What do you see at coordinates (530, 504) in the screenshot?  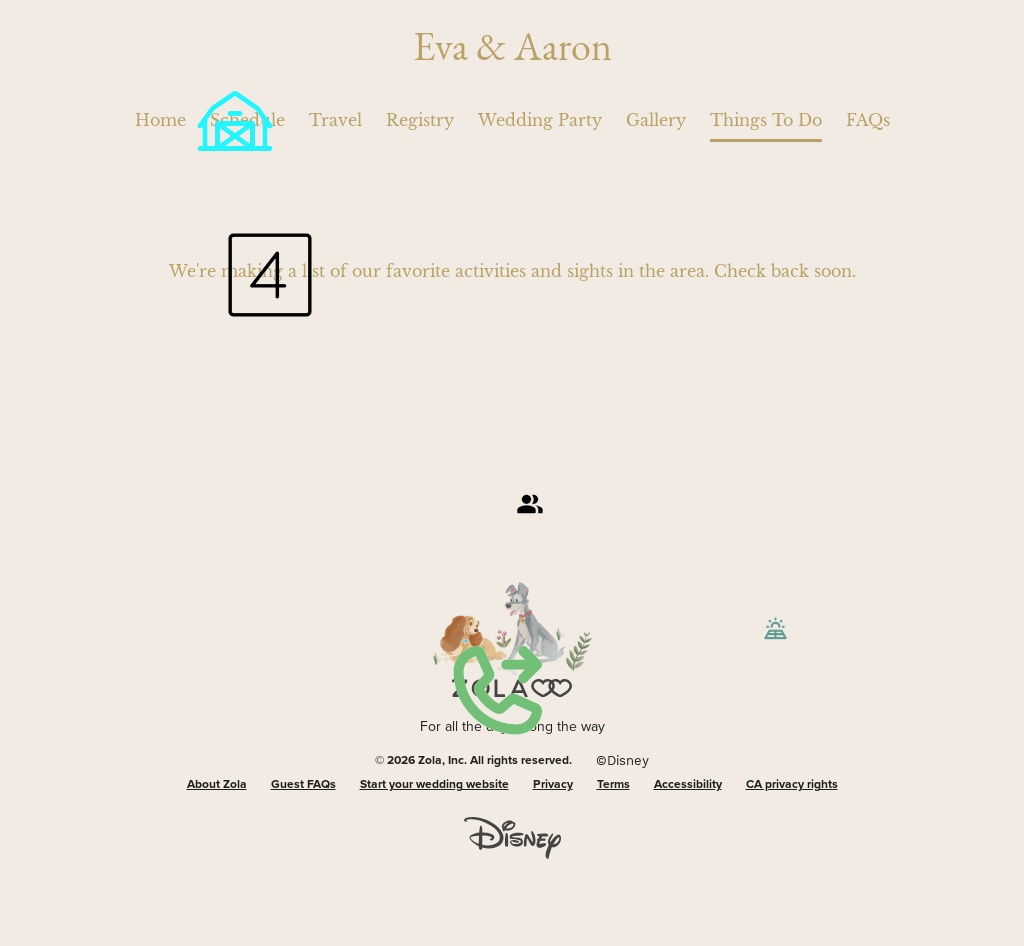 I see `view contacts or people list` at bounding box center [530, 504].